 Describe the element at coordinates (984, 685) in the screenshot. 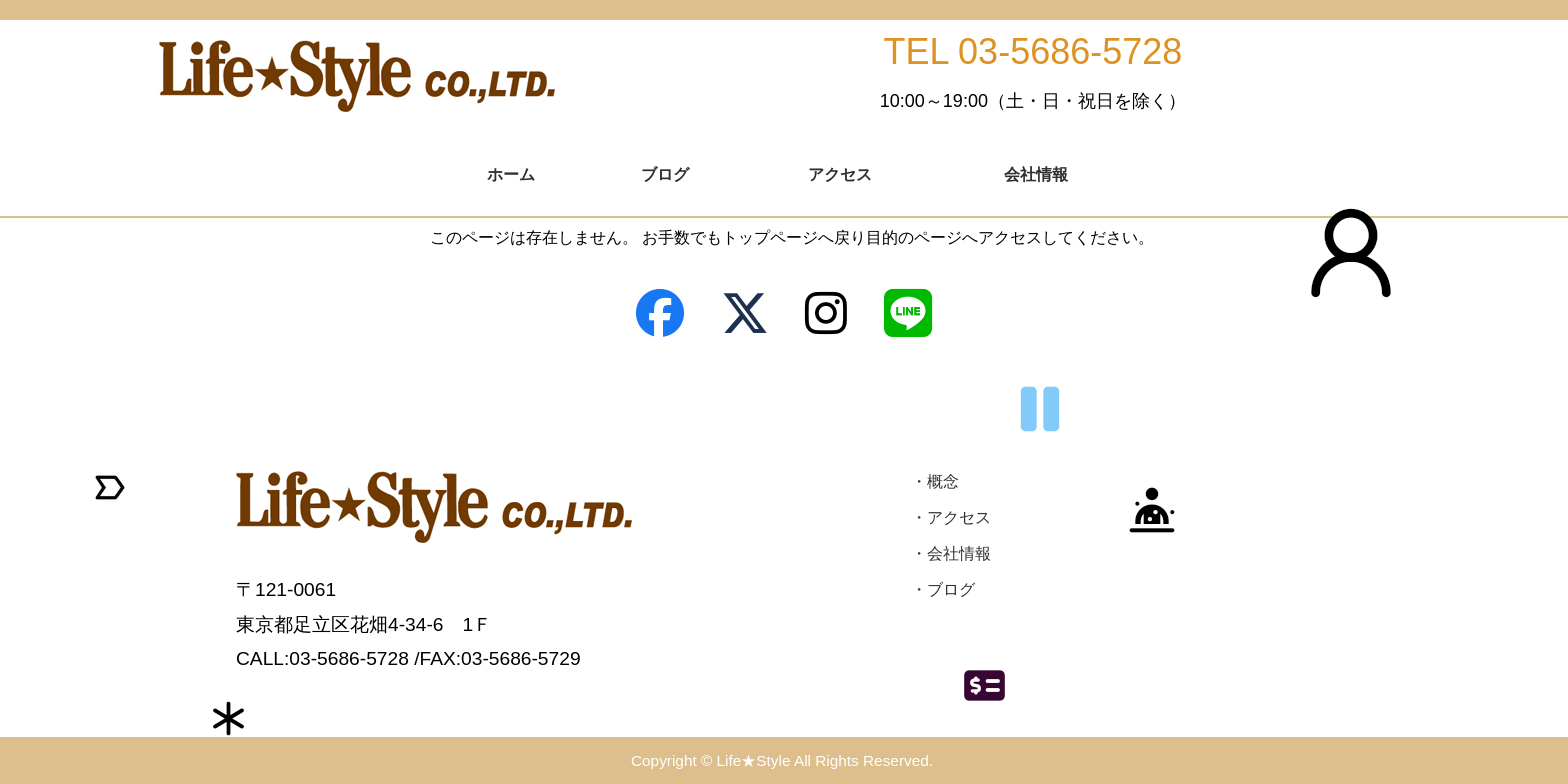

I see `view payment or check details` at that location.